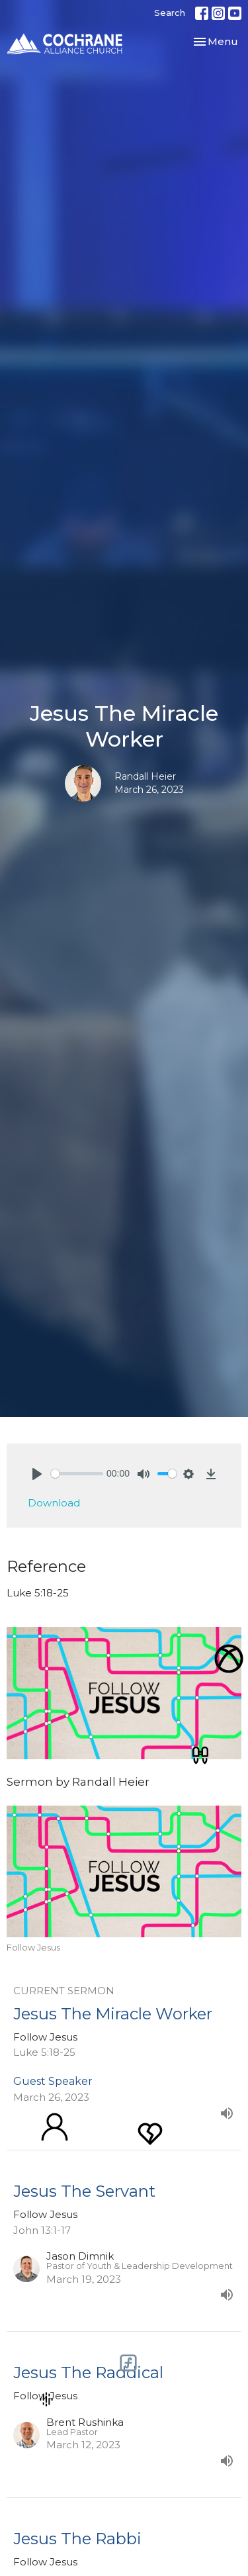 This screenshot has width=248, height=2576. What do you see at coordinates (46, 2399) in the screenshot?
I see `open Google Podcasts` at bounding box center [46, 2399].